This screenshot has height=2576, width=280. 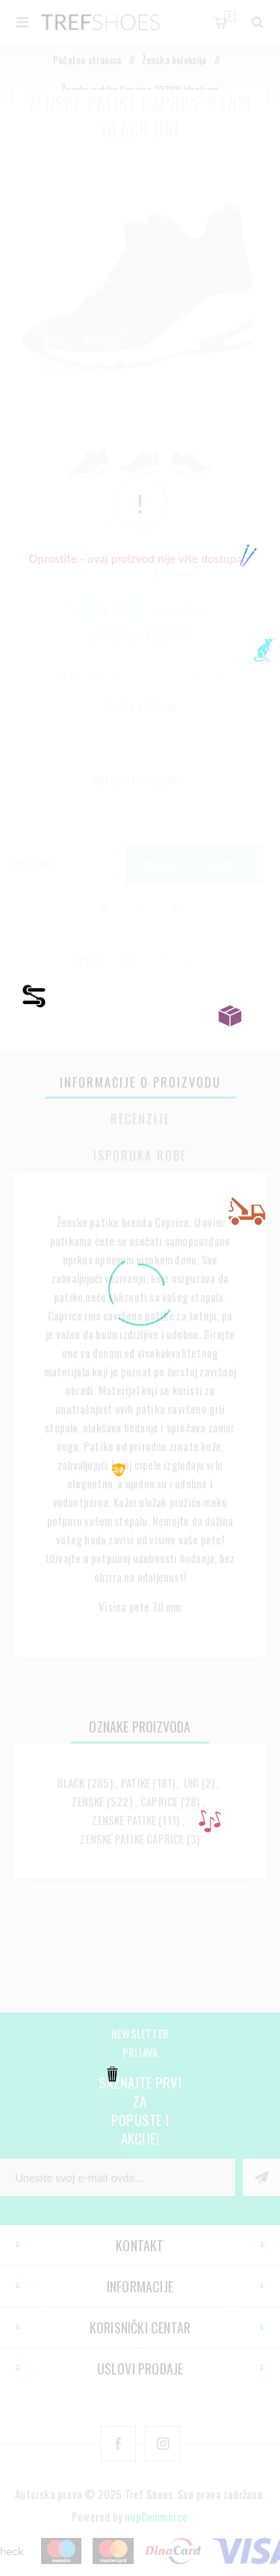 What do you see at coordinates (246, 1211) in the screenshot?
I see `request roadside assistance` at bounding box center [246, 1211].